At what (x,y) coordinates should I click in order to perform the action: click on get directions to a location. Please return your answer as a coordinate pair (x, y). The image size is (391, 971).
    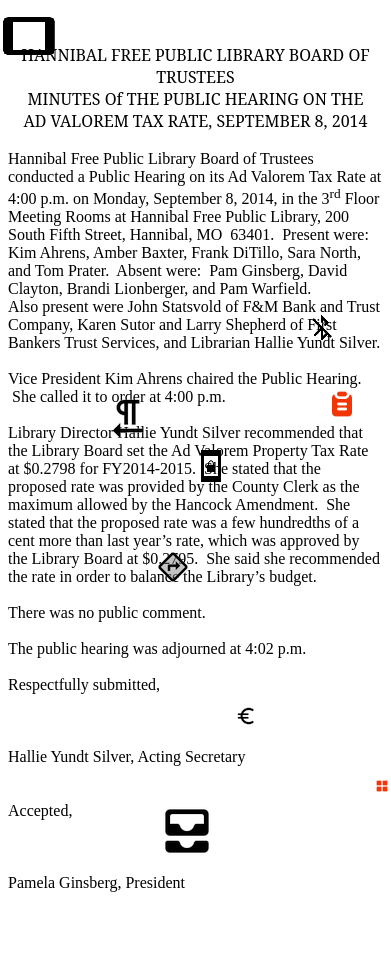
    Looking at the image, I should click on (173, 567).